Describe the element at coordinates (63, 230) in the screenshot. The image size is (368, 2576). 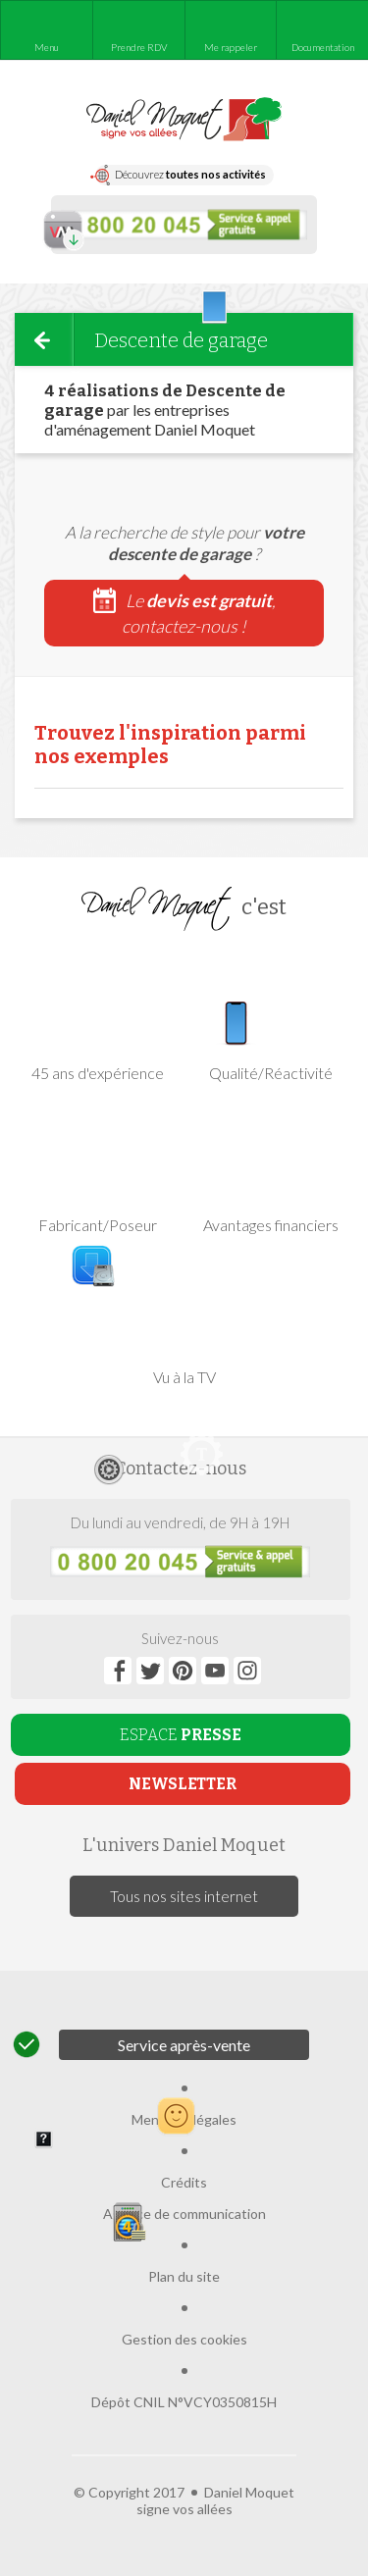
I see `install a new virtual machine` at that location.